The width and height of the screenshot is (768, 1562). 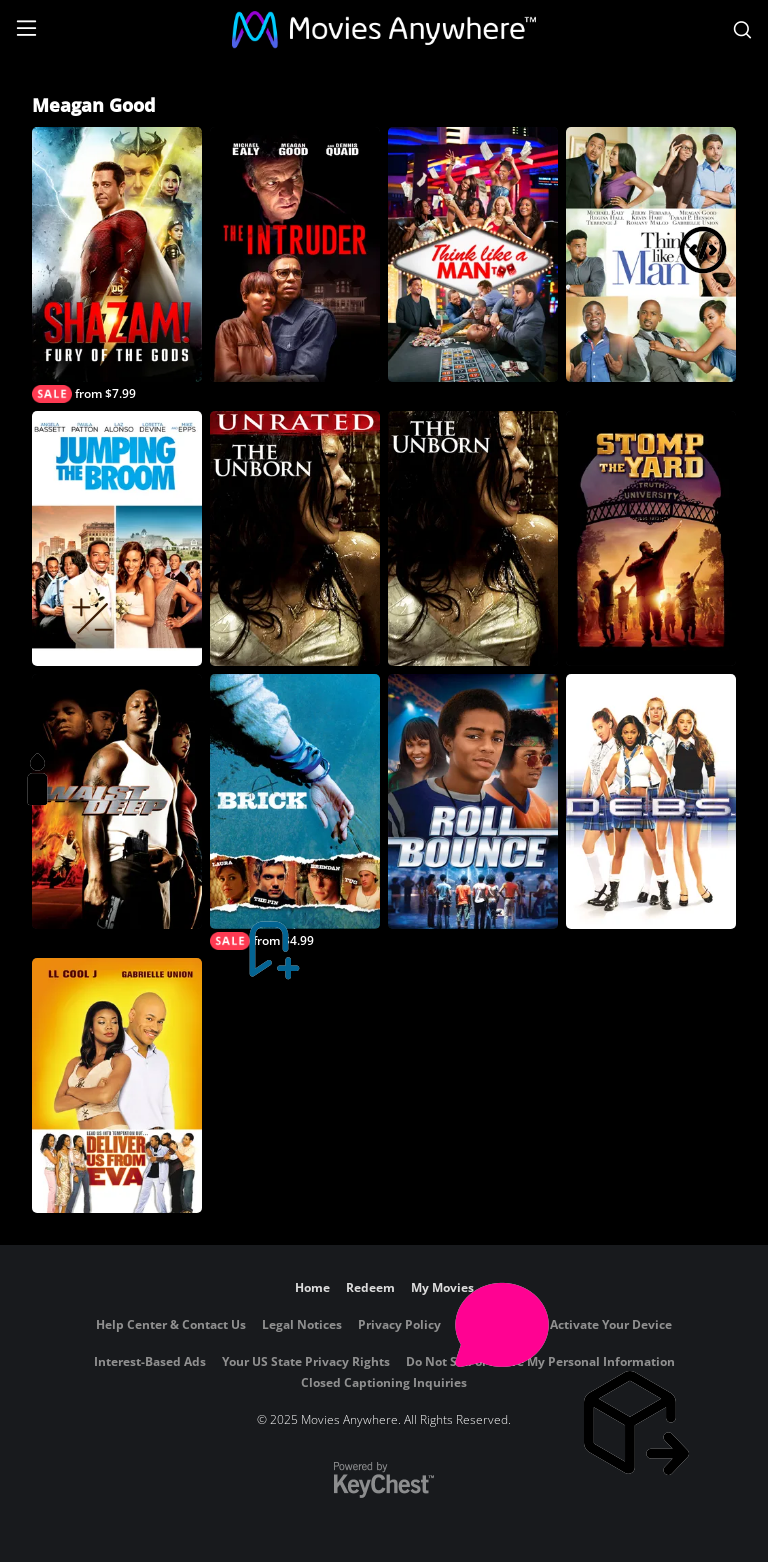 What do you see at coordinates (636, 1422) in the screenshot?
I see `view packages that depend on this repository` at bounding box center [636, 1422].